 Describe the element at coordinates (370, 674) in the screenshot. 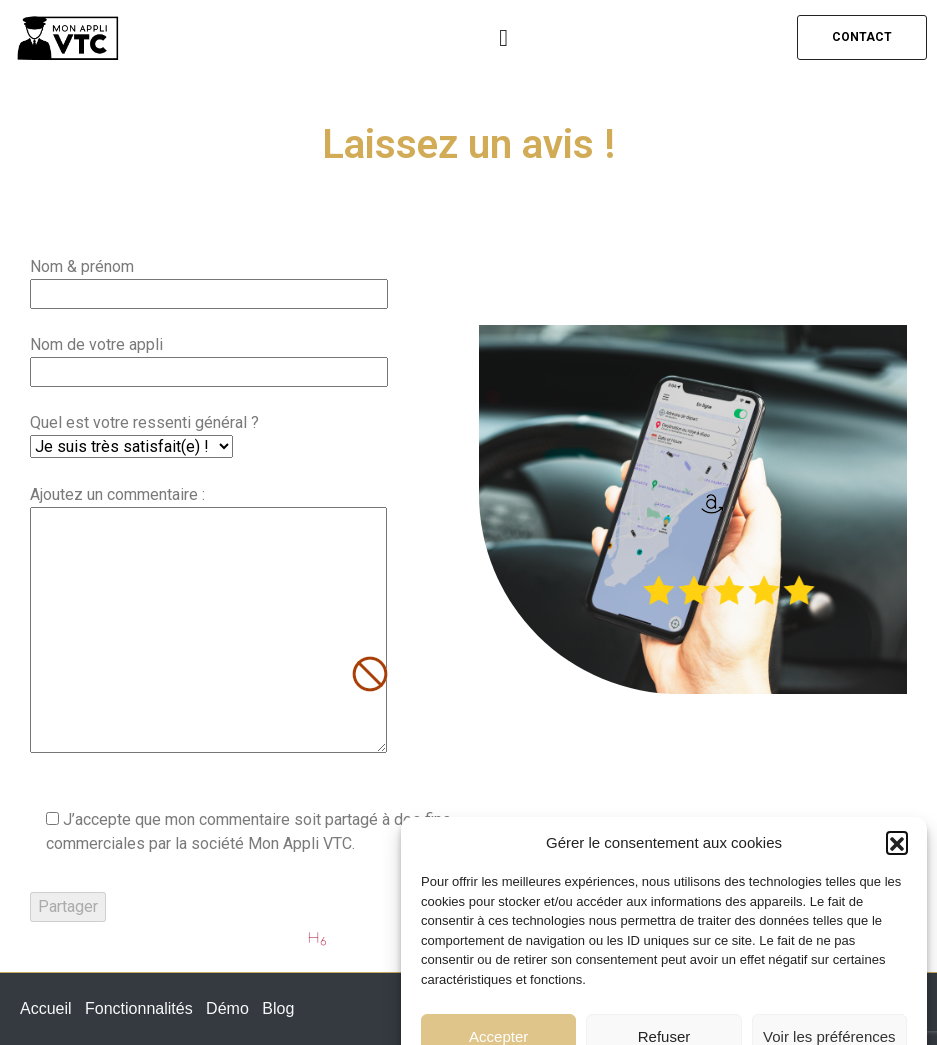

I see `indicates blocked or prohibited content` at that location.